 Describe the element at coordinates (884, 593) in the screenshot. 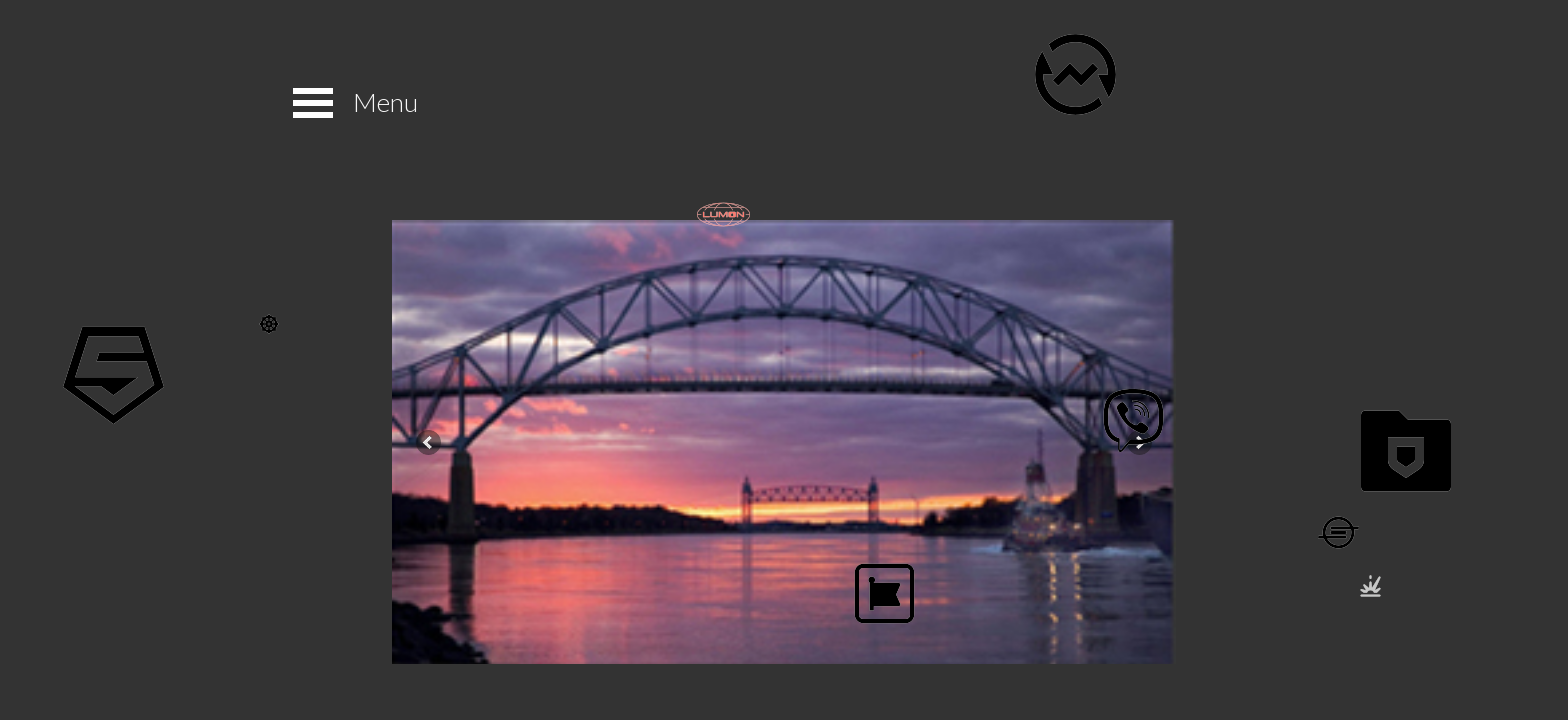

I see `font awesome brand logo` at that location.